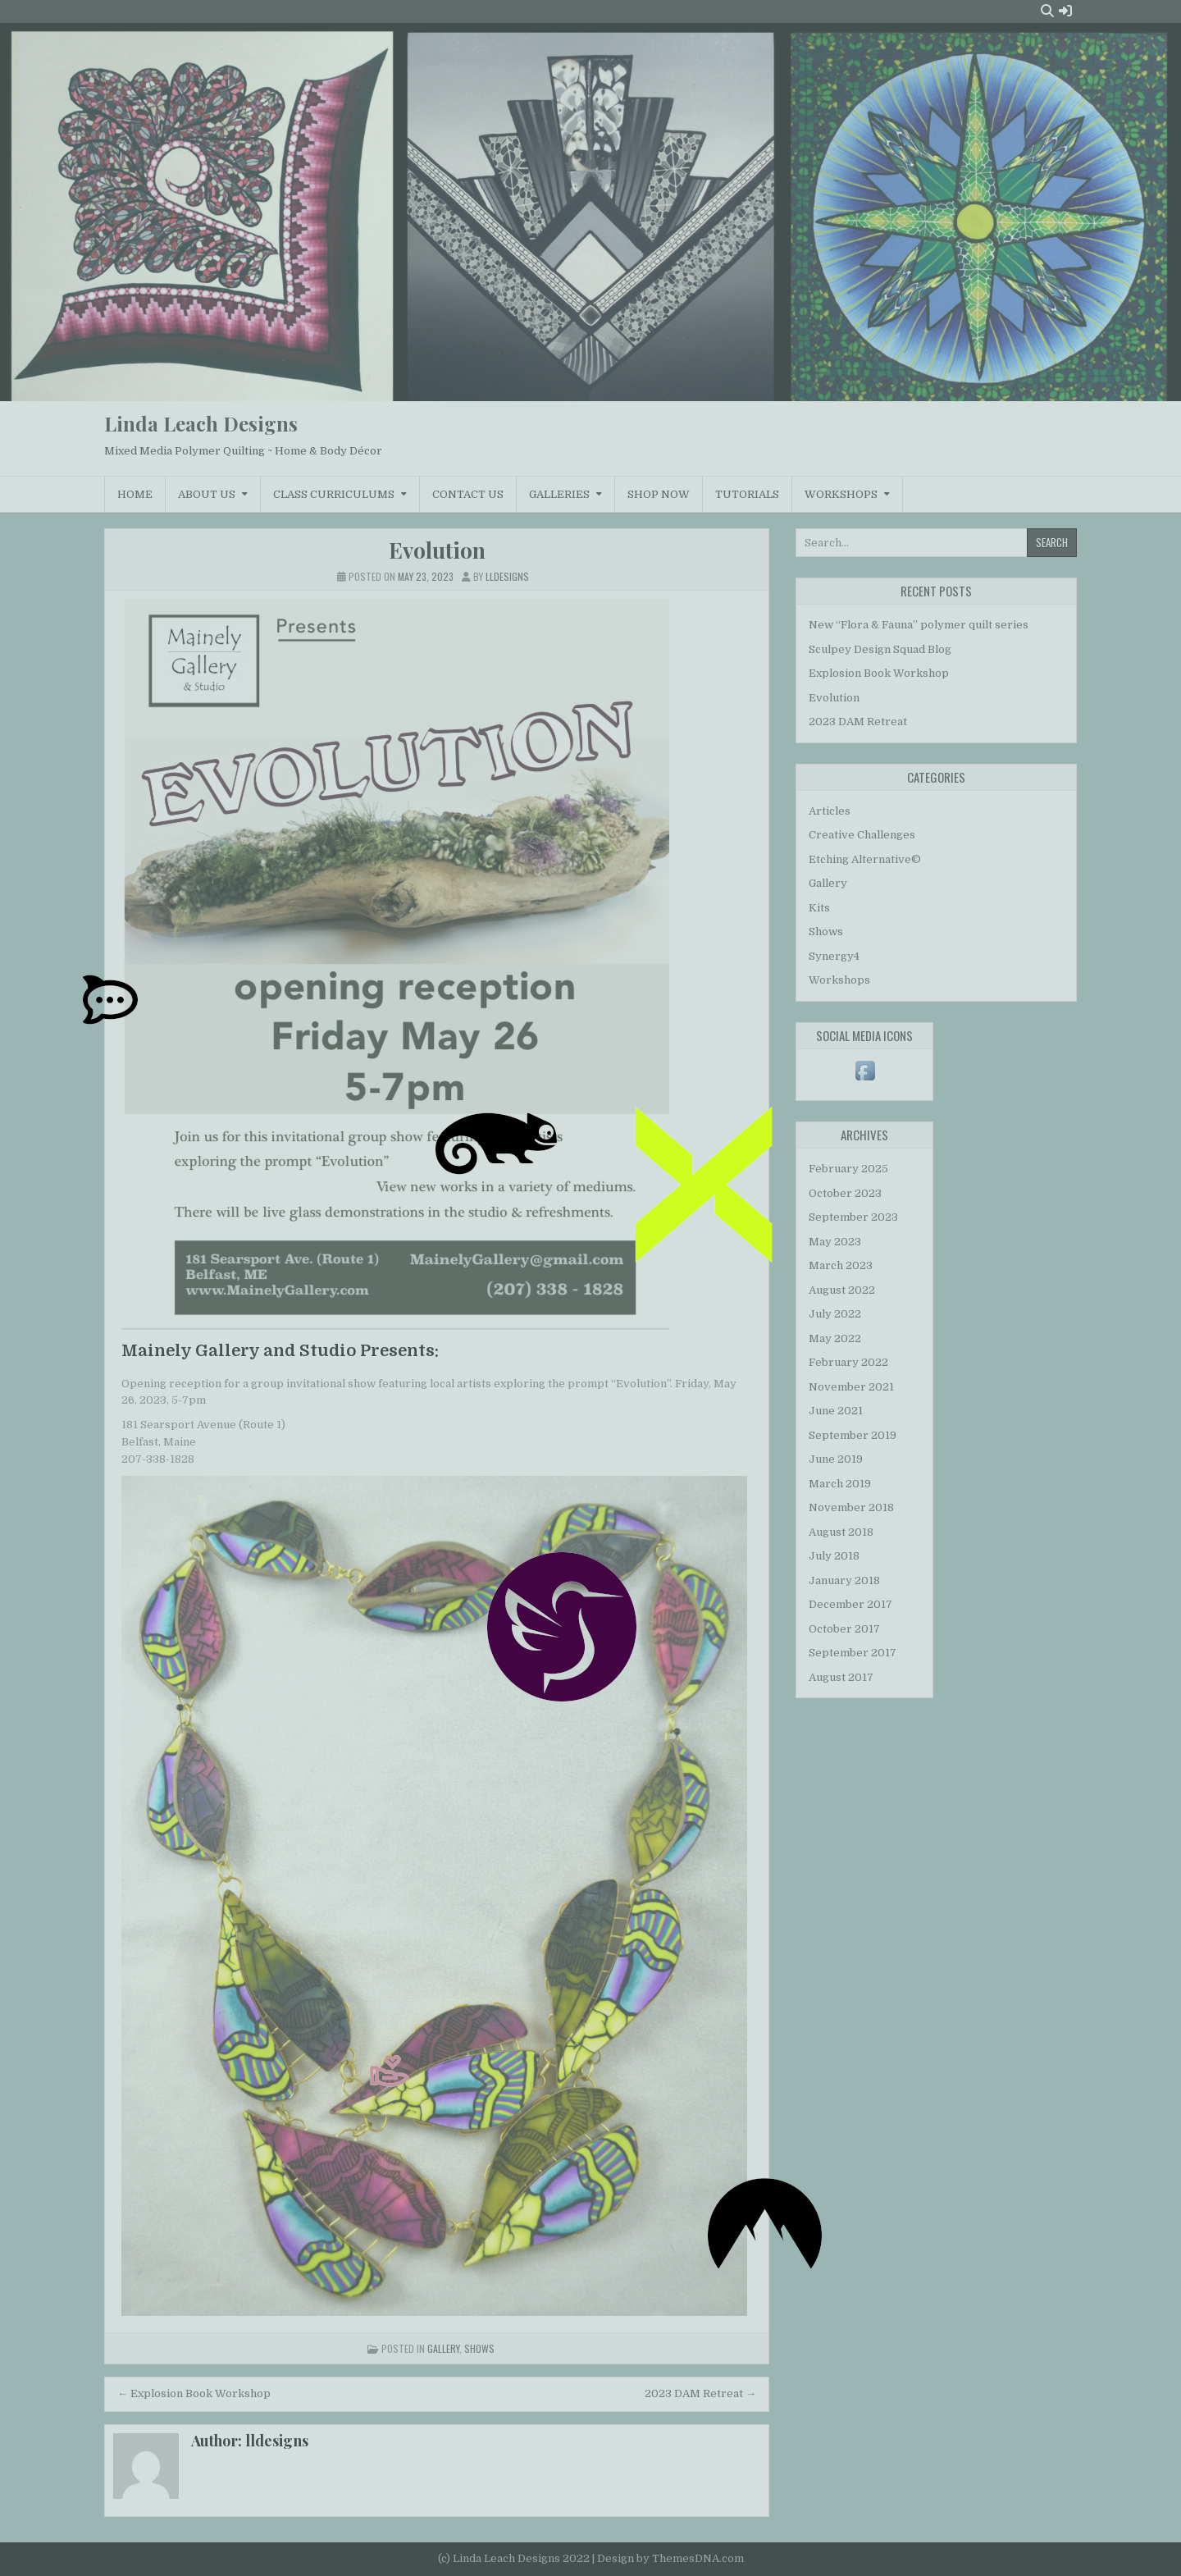 The height and width of the screenshot is (2576, 1181). Describe the element at coordinates (496, 1144) in the screenshot. I see `SUSE Linux brand logo` at that location.